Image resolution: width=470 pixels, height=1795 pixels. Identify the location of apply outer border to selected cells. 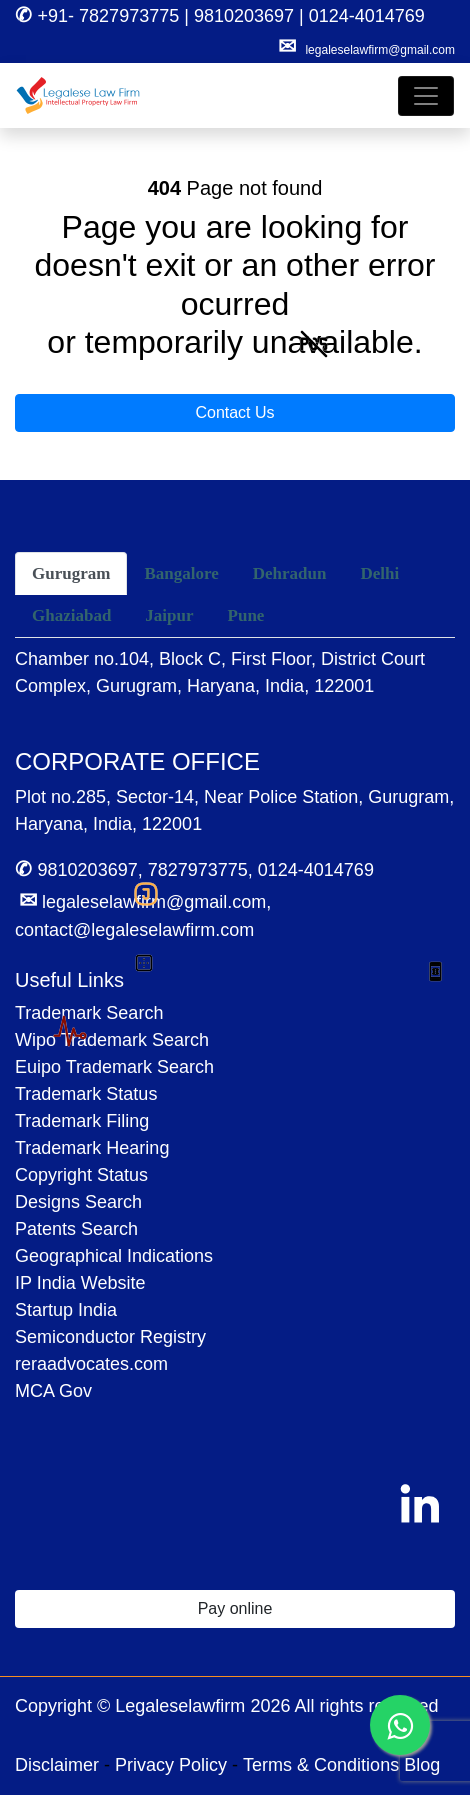
(144, 963).